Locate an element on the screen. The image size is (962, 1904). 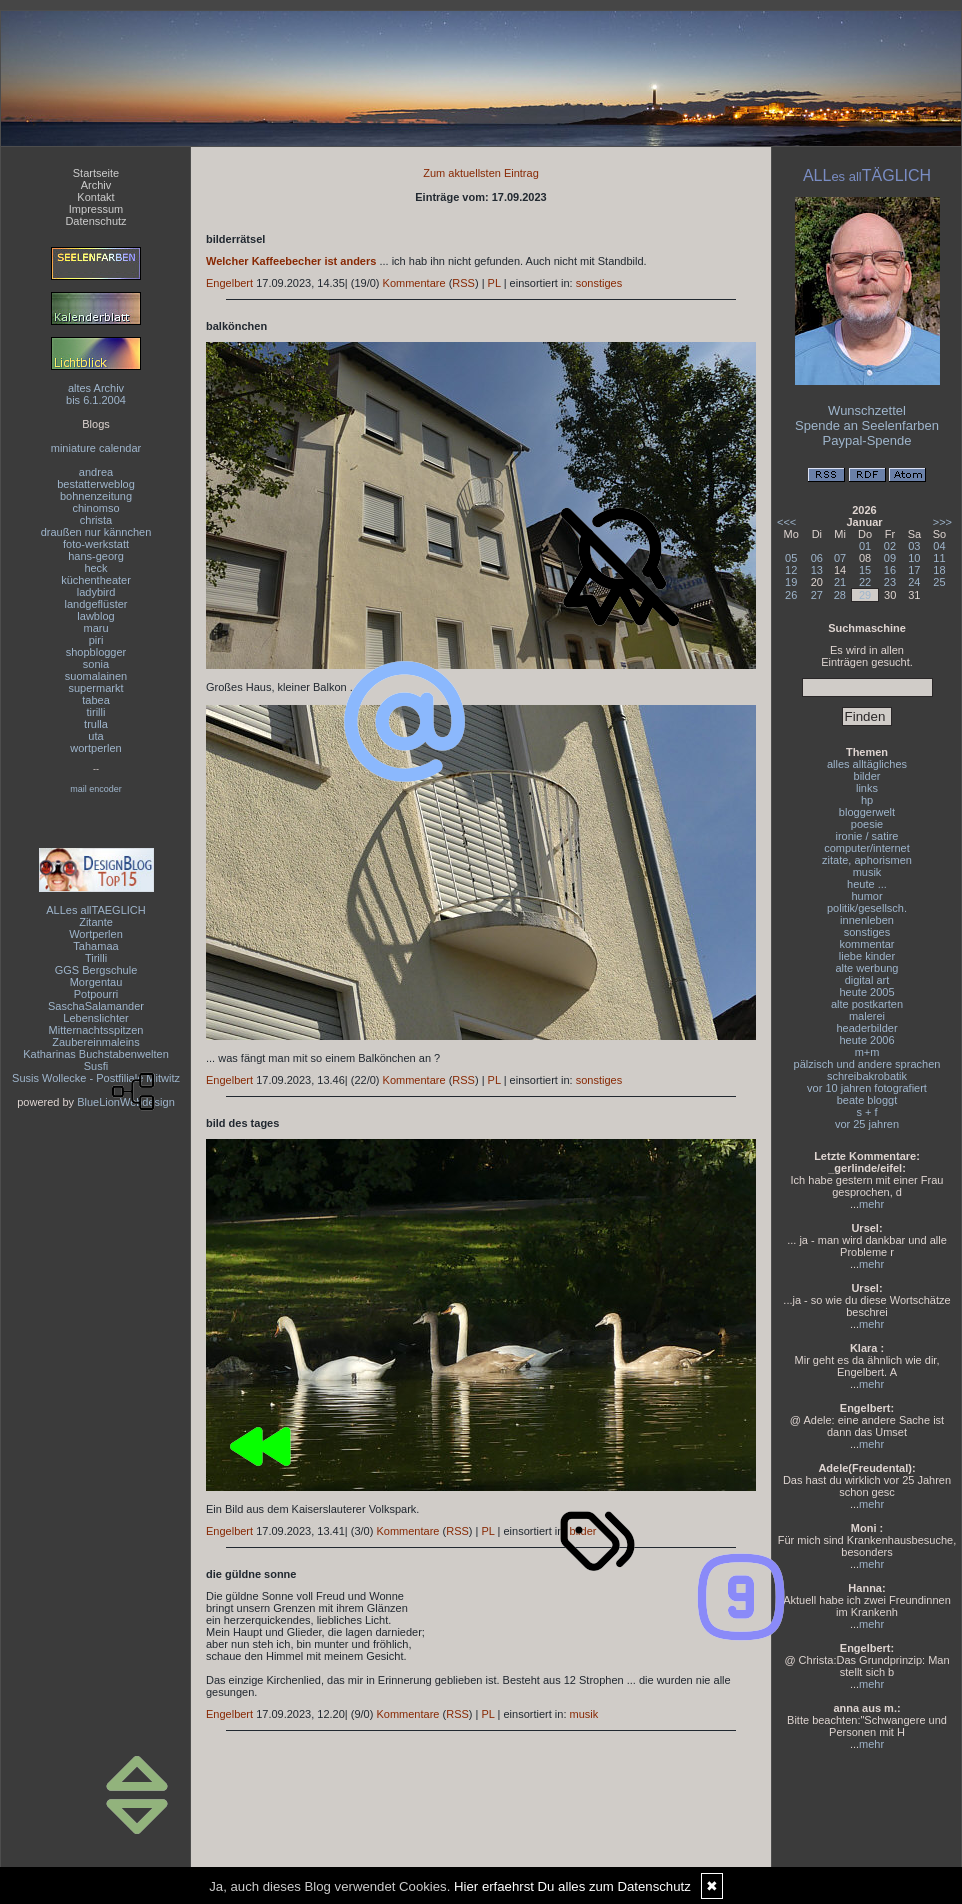
indicates 9 items or notifications is located at coordinates (741, 1597).